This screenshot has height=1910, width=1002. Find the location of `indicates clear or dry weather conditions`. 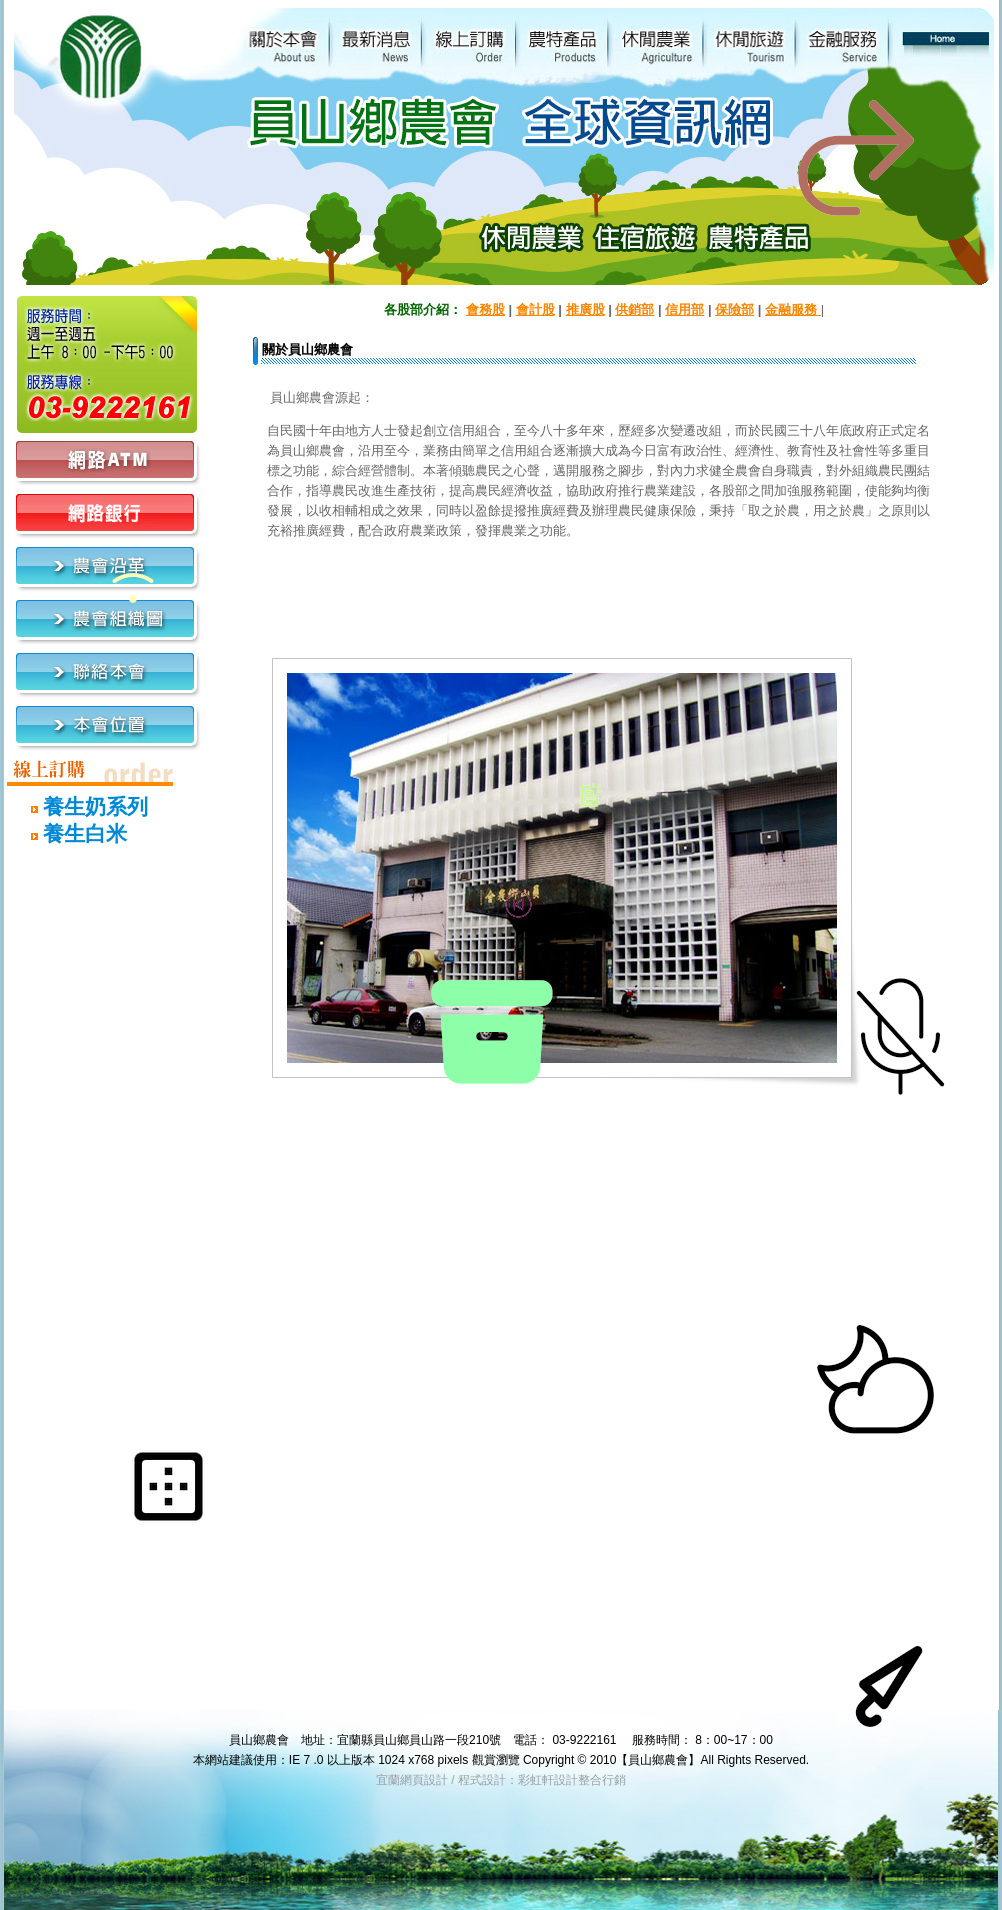

indicates clear or dry weather conditions is located at coordinates (889, 1684).